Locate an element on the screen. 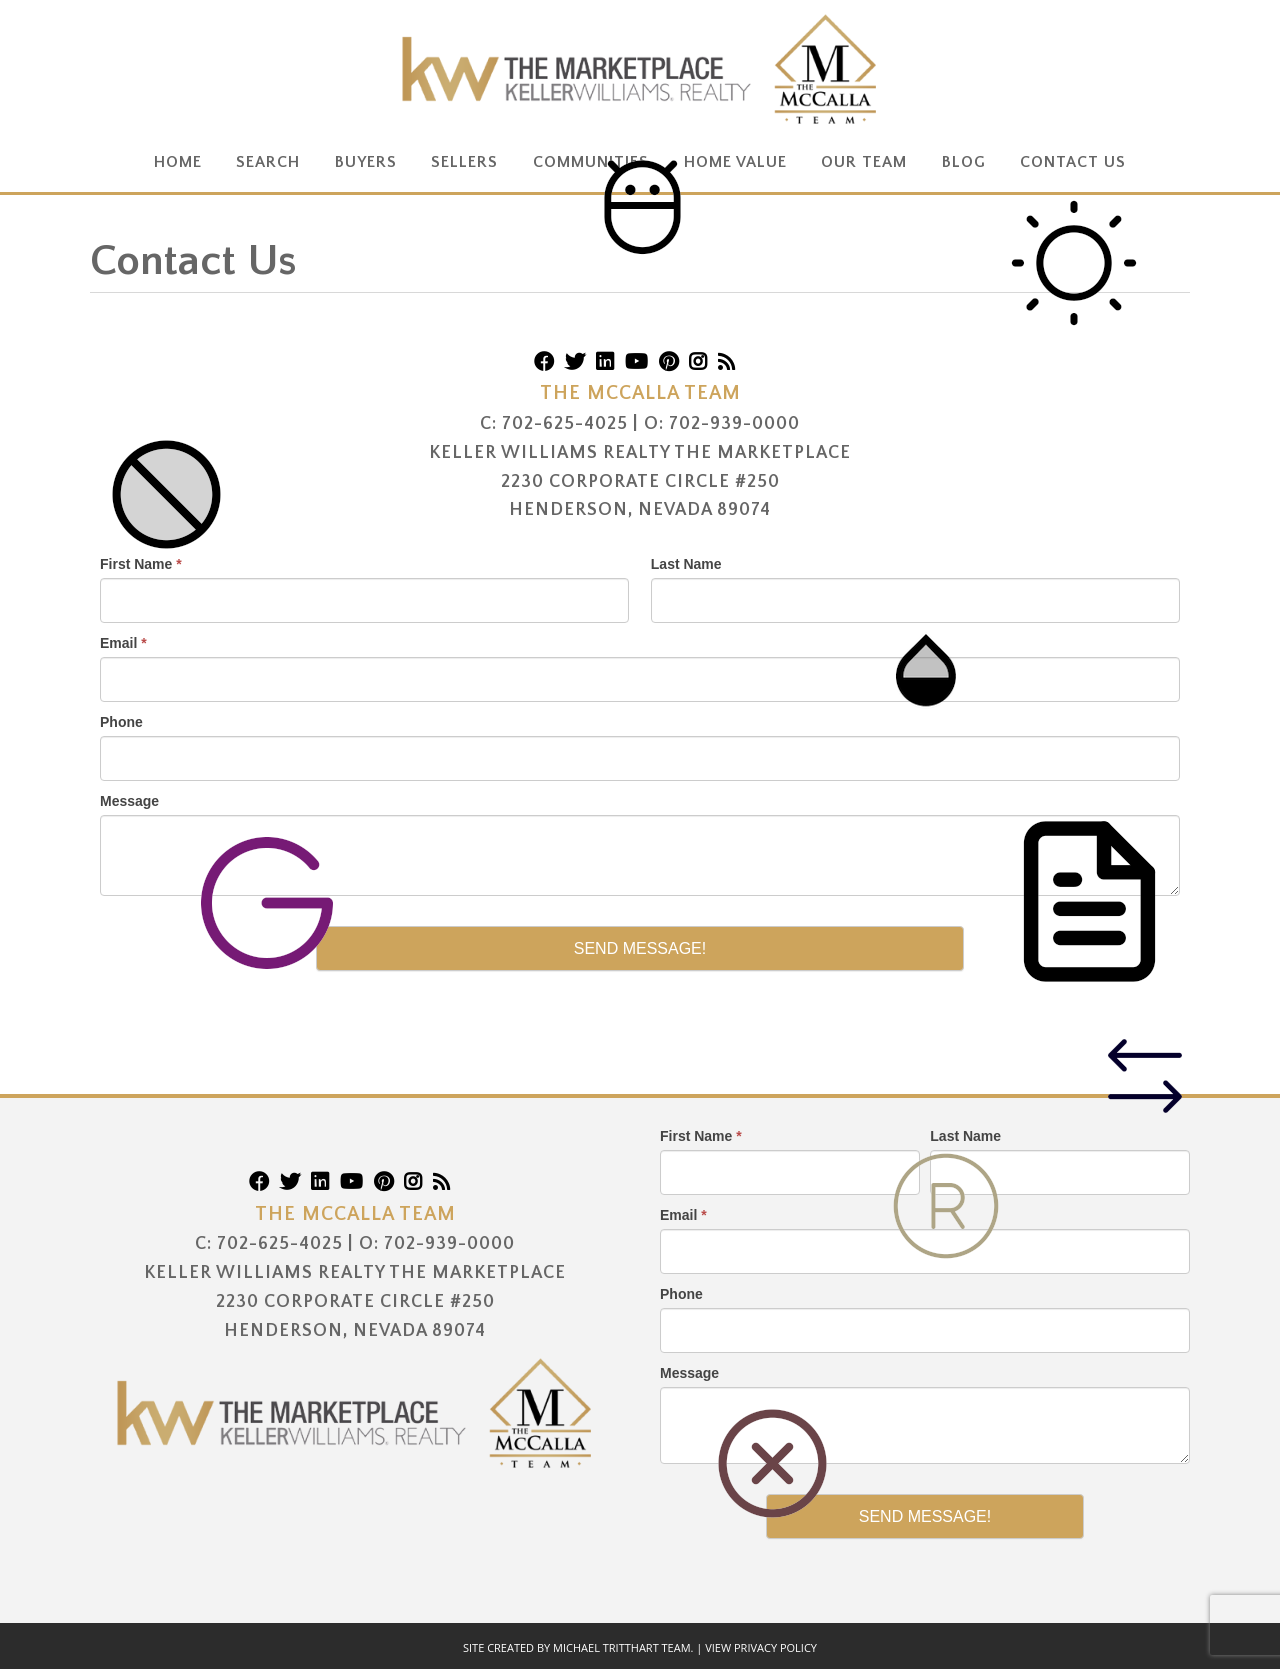 The width and height of the screenshot is (1280, 1669). android device or platform indicator is located at coordinates (642, 205).